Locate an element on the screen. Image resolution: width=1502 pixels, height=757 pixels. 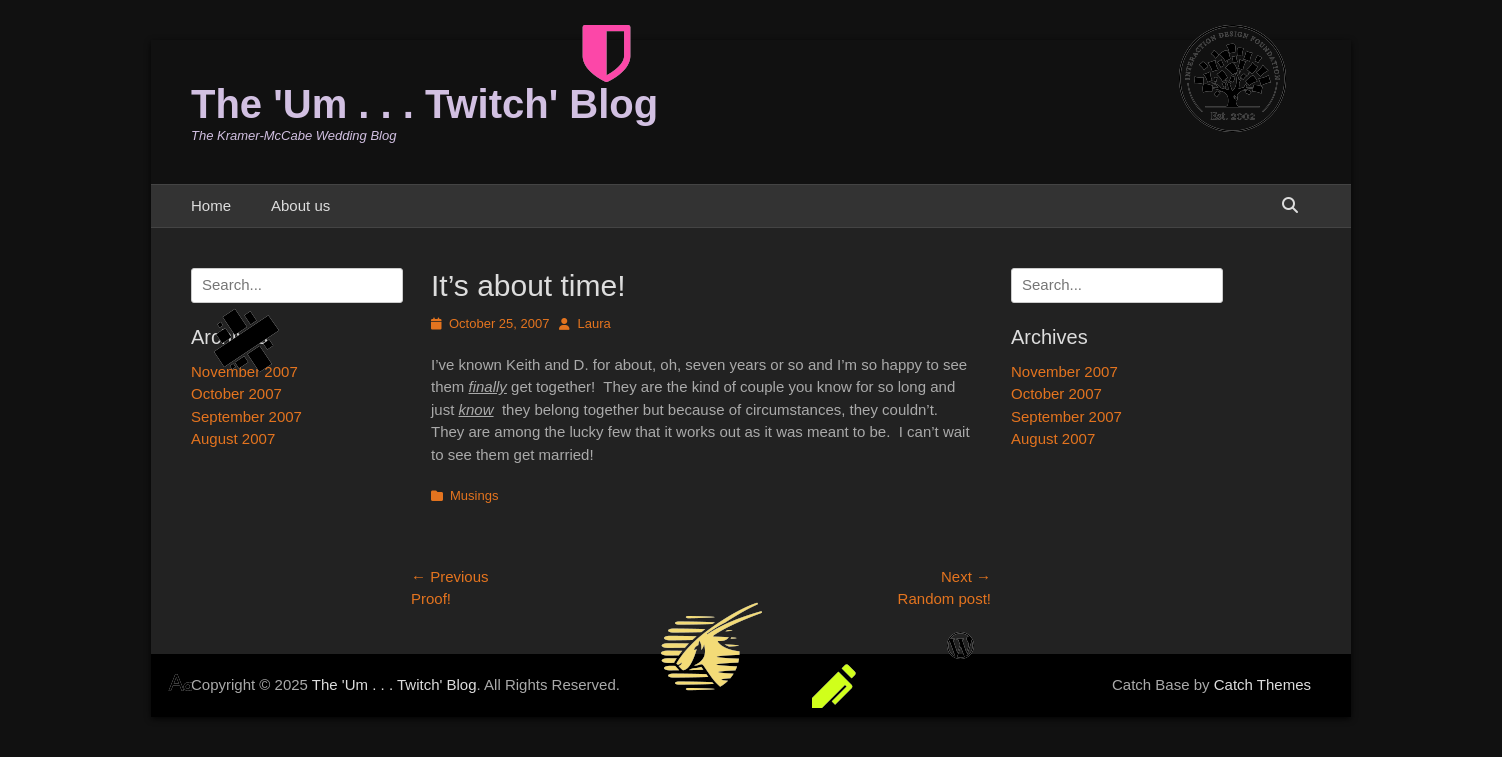
edit or compose new content is located at coordinates (833, 687).